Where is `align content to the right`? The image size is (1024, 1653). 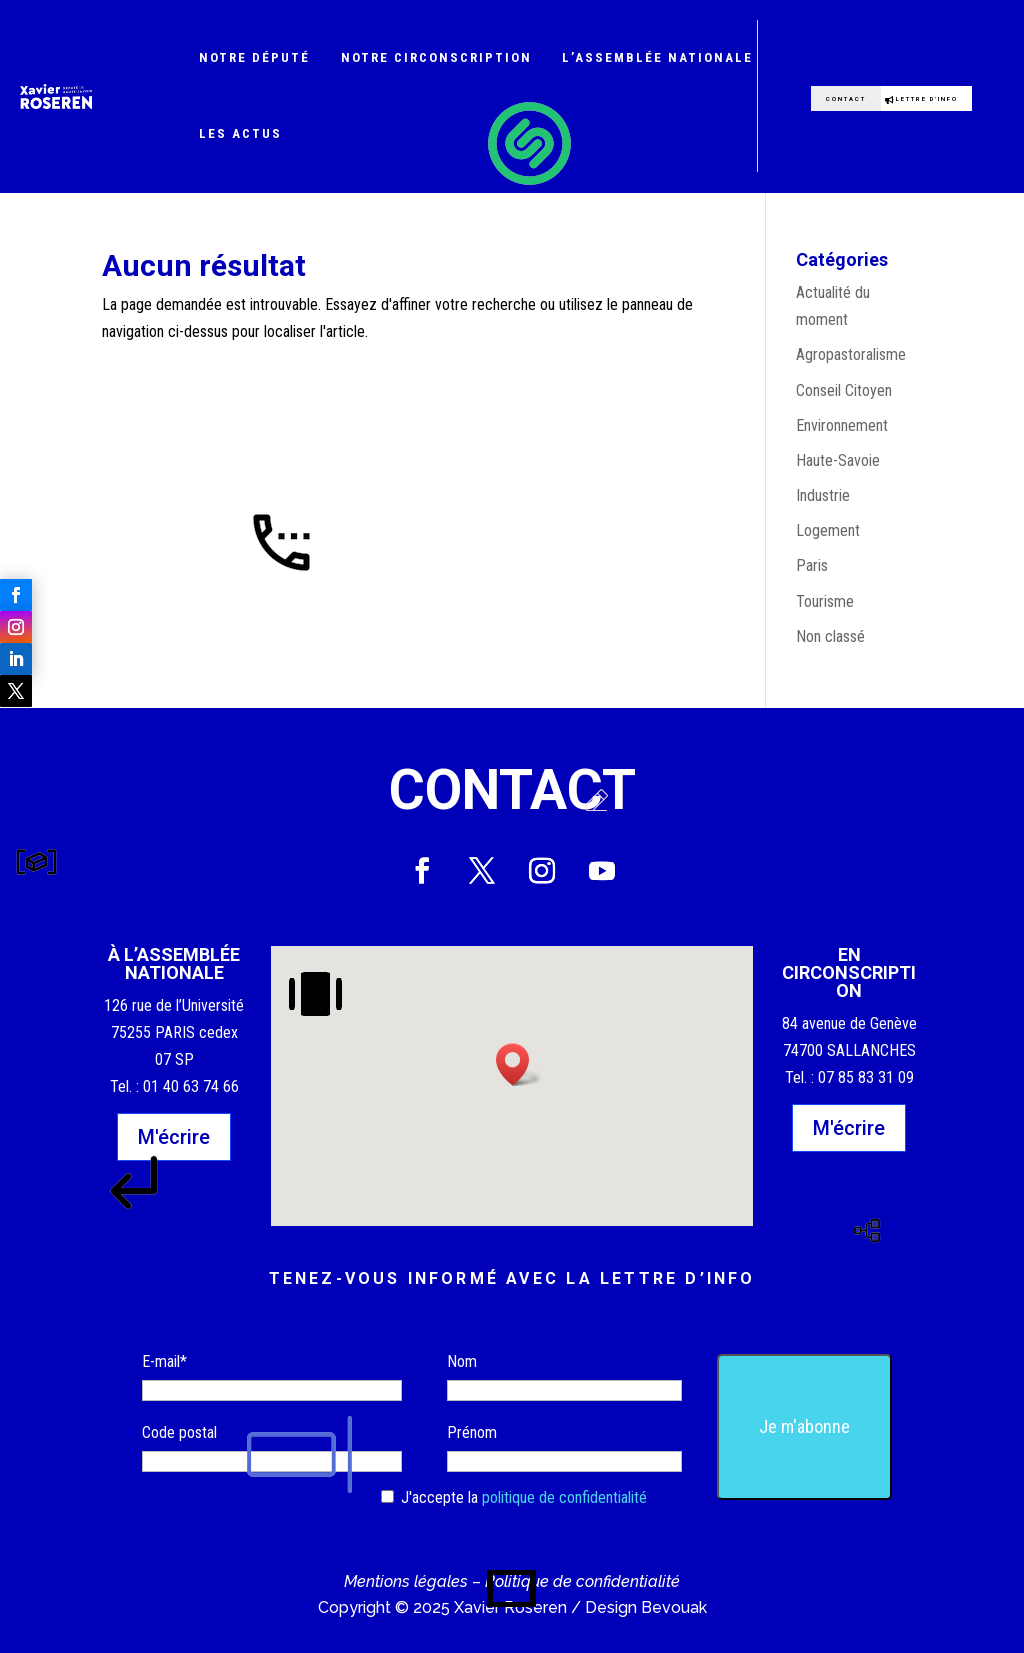 align content to the right is located at coordinates (301, 1454).